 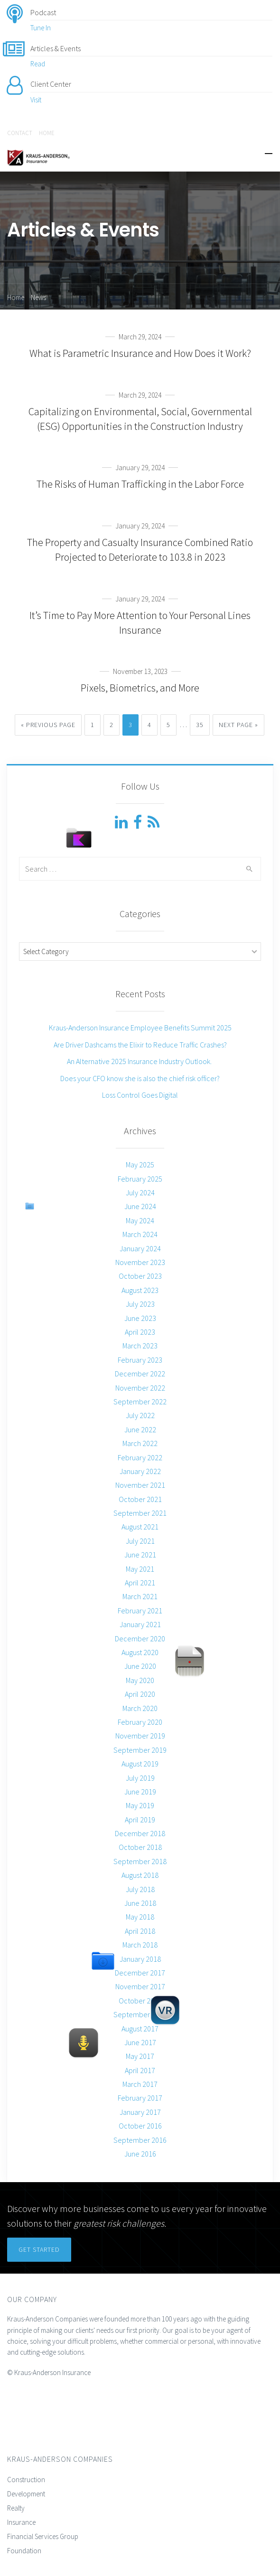 What do you see at coordinates (103, 1961) in the screenshot?
I see `access your downloads folder` at bounding box center [103, 1961].